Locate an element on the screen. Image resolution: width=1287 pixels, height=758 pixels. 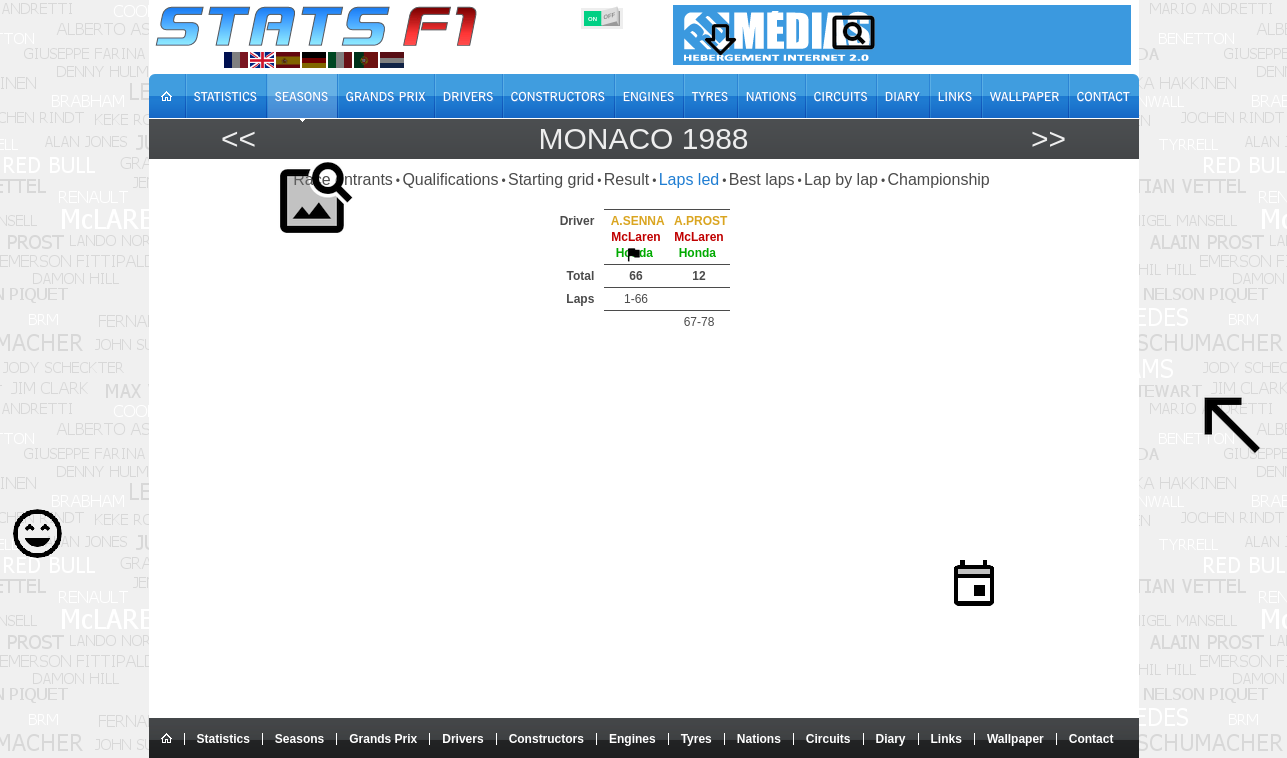
search for images or photos is located at coordinates (315, 197).